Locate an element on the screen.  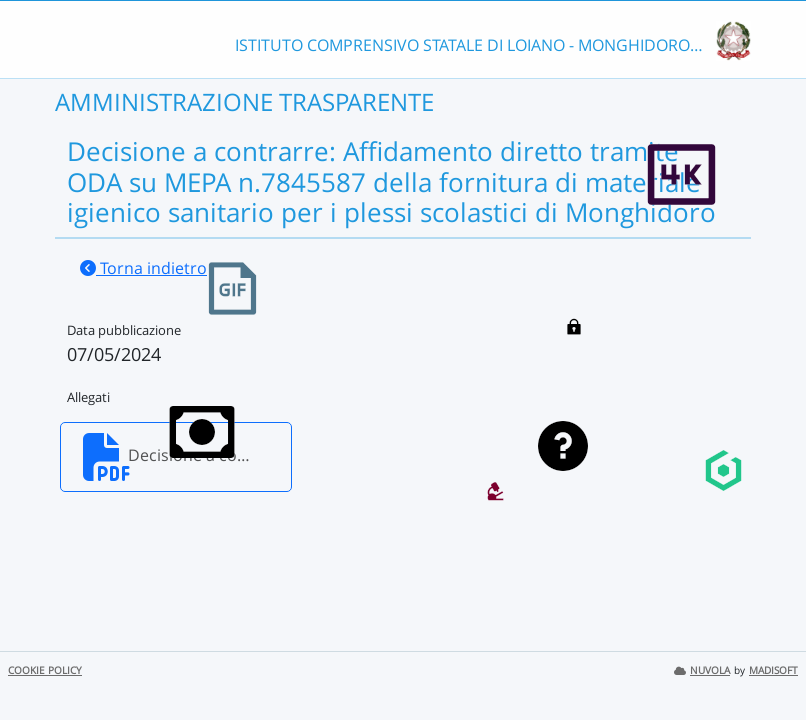
indicates a locked or secured item is located at coordinates (574, 327).